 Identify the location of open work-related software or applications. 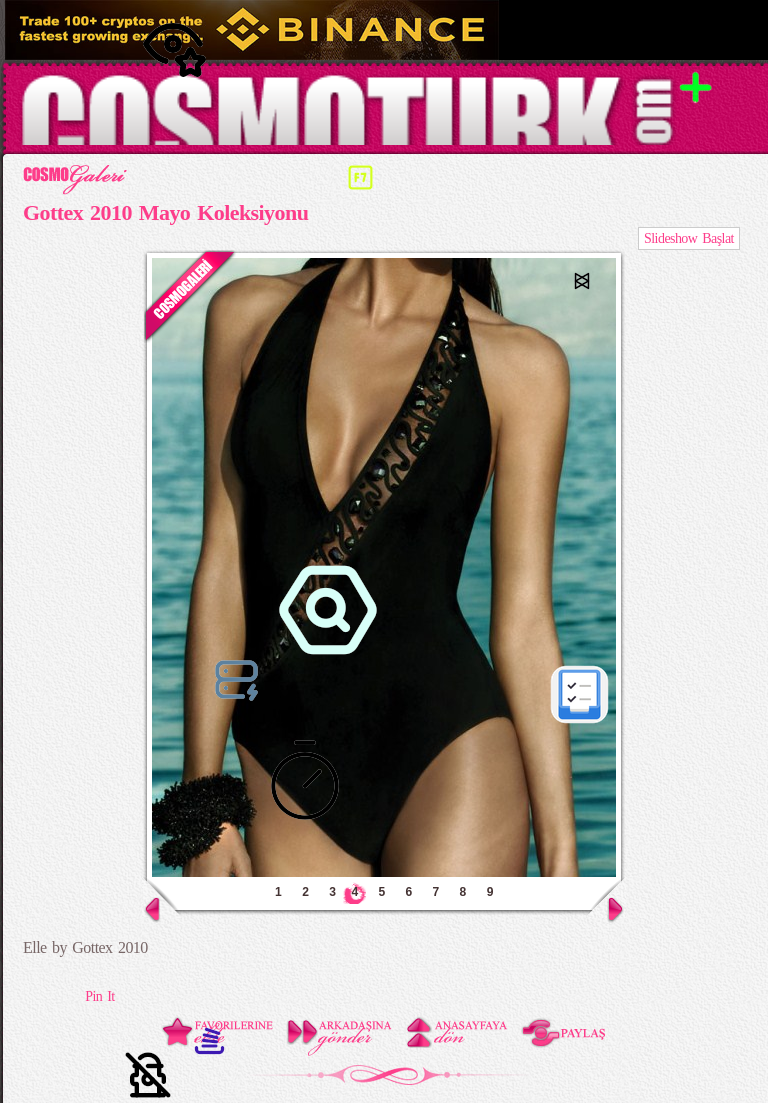
(579, 694).